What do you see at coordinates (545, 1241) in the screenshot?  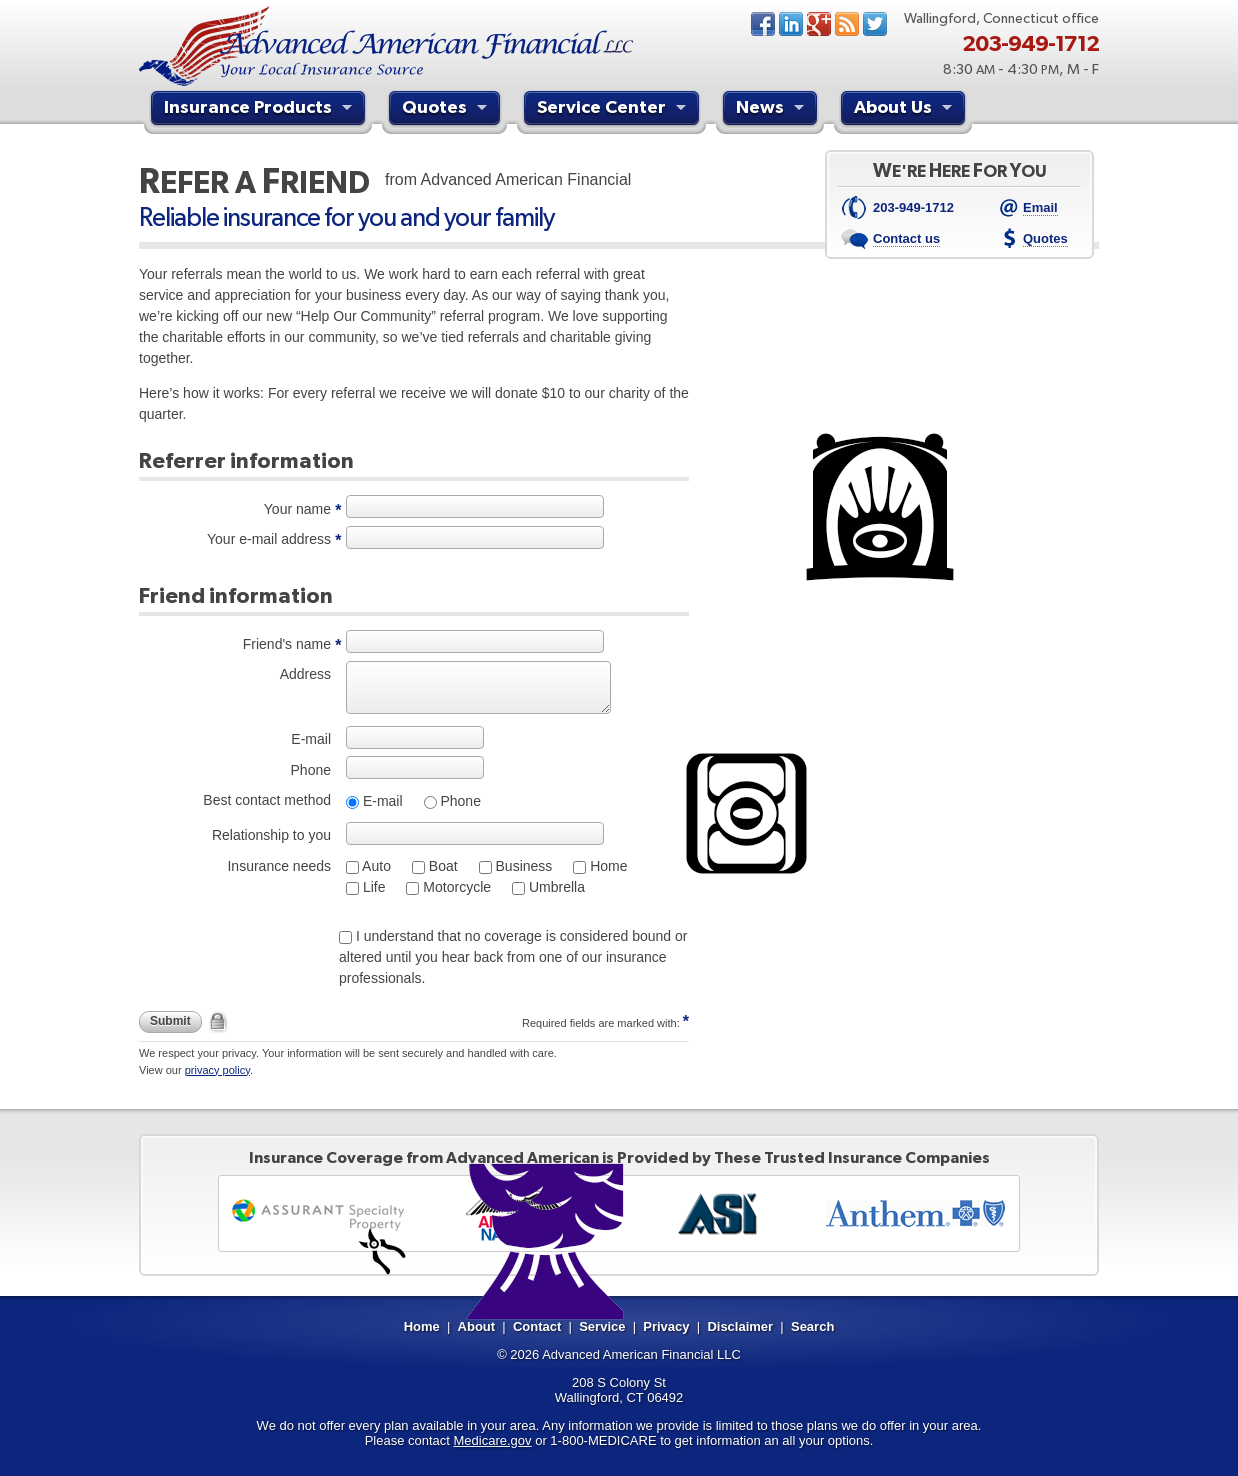 I see `indicates volcanic activity or geological hazard` at bounding box center [545, 1241].